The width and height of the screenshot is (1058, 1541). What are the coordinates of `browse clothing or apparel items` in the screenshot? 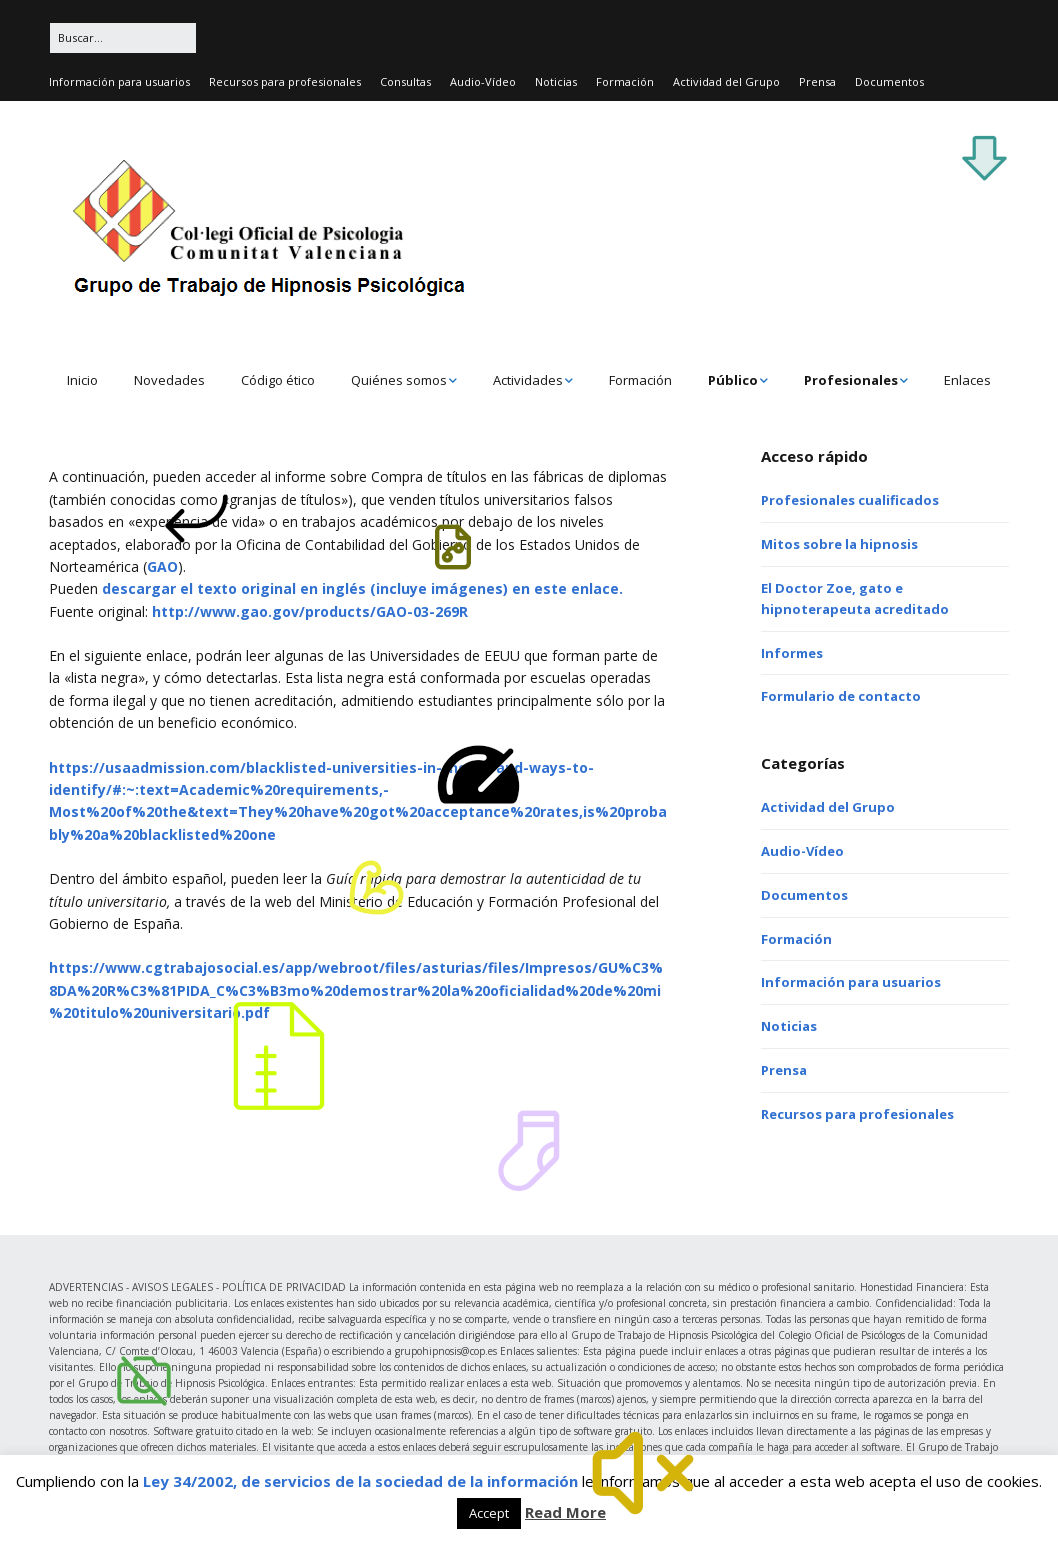 It's located at (531, 1149).